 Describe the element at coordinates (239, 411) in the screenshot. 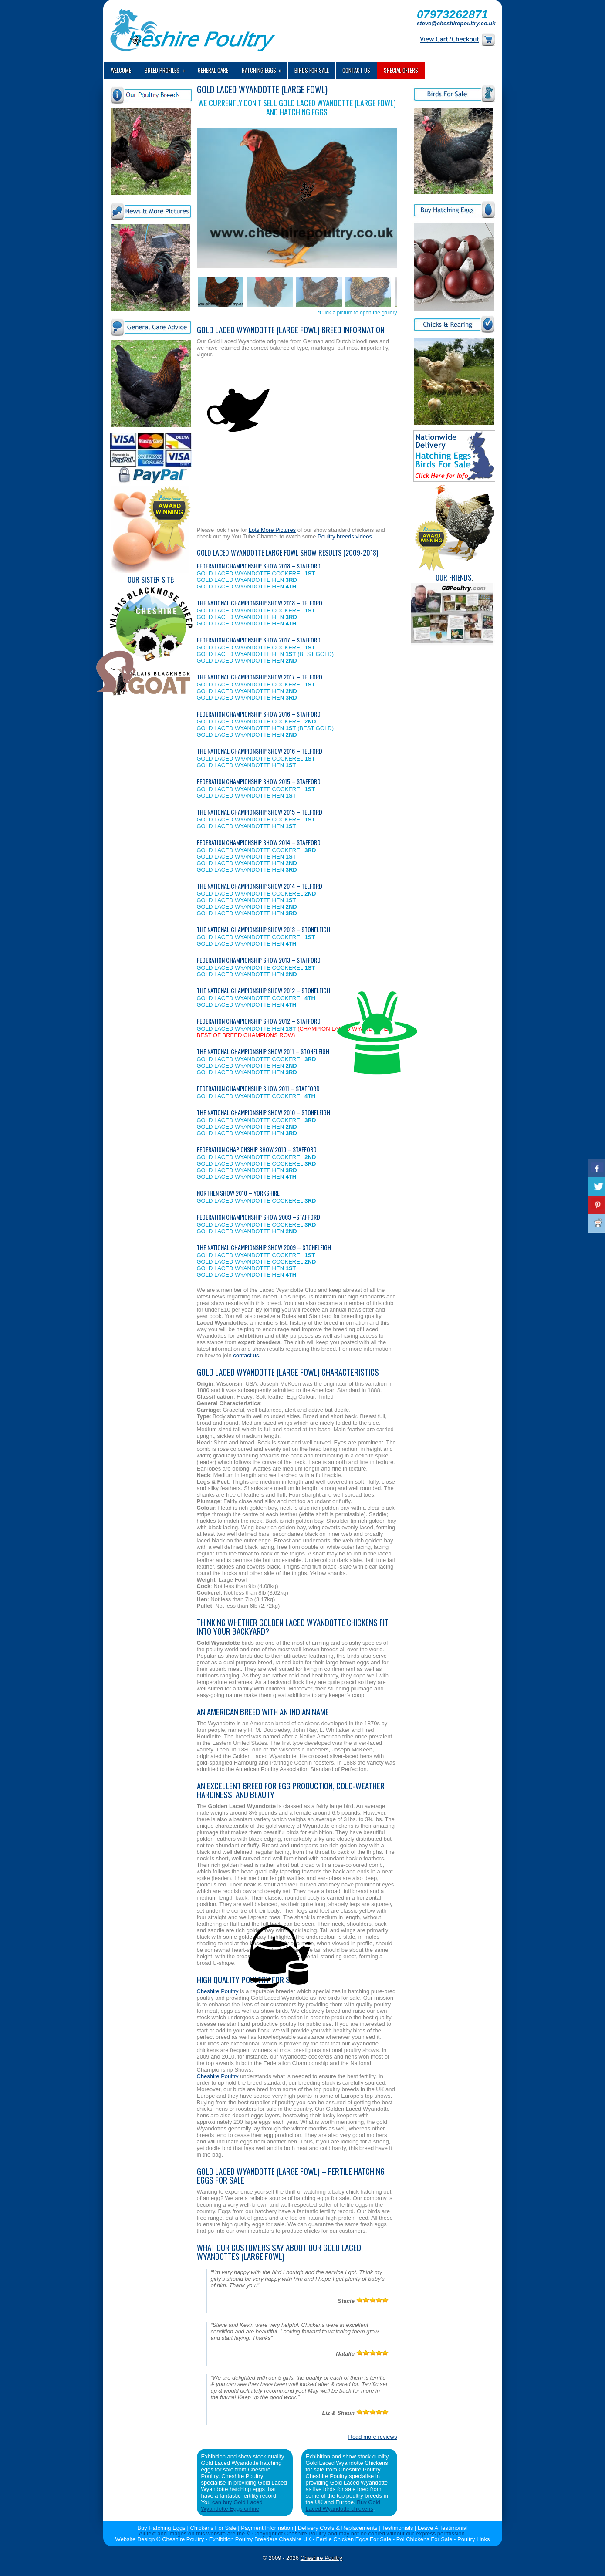

I see `access wish or bonus features` at that location.